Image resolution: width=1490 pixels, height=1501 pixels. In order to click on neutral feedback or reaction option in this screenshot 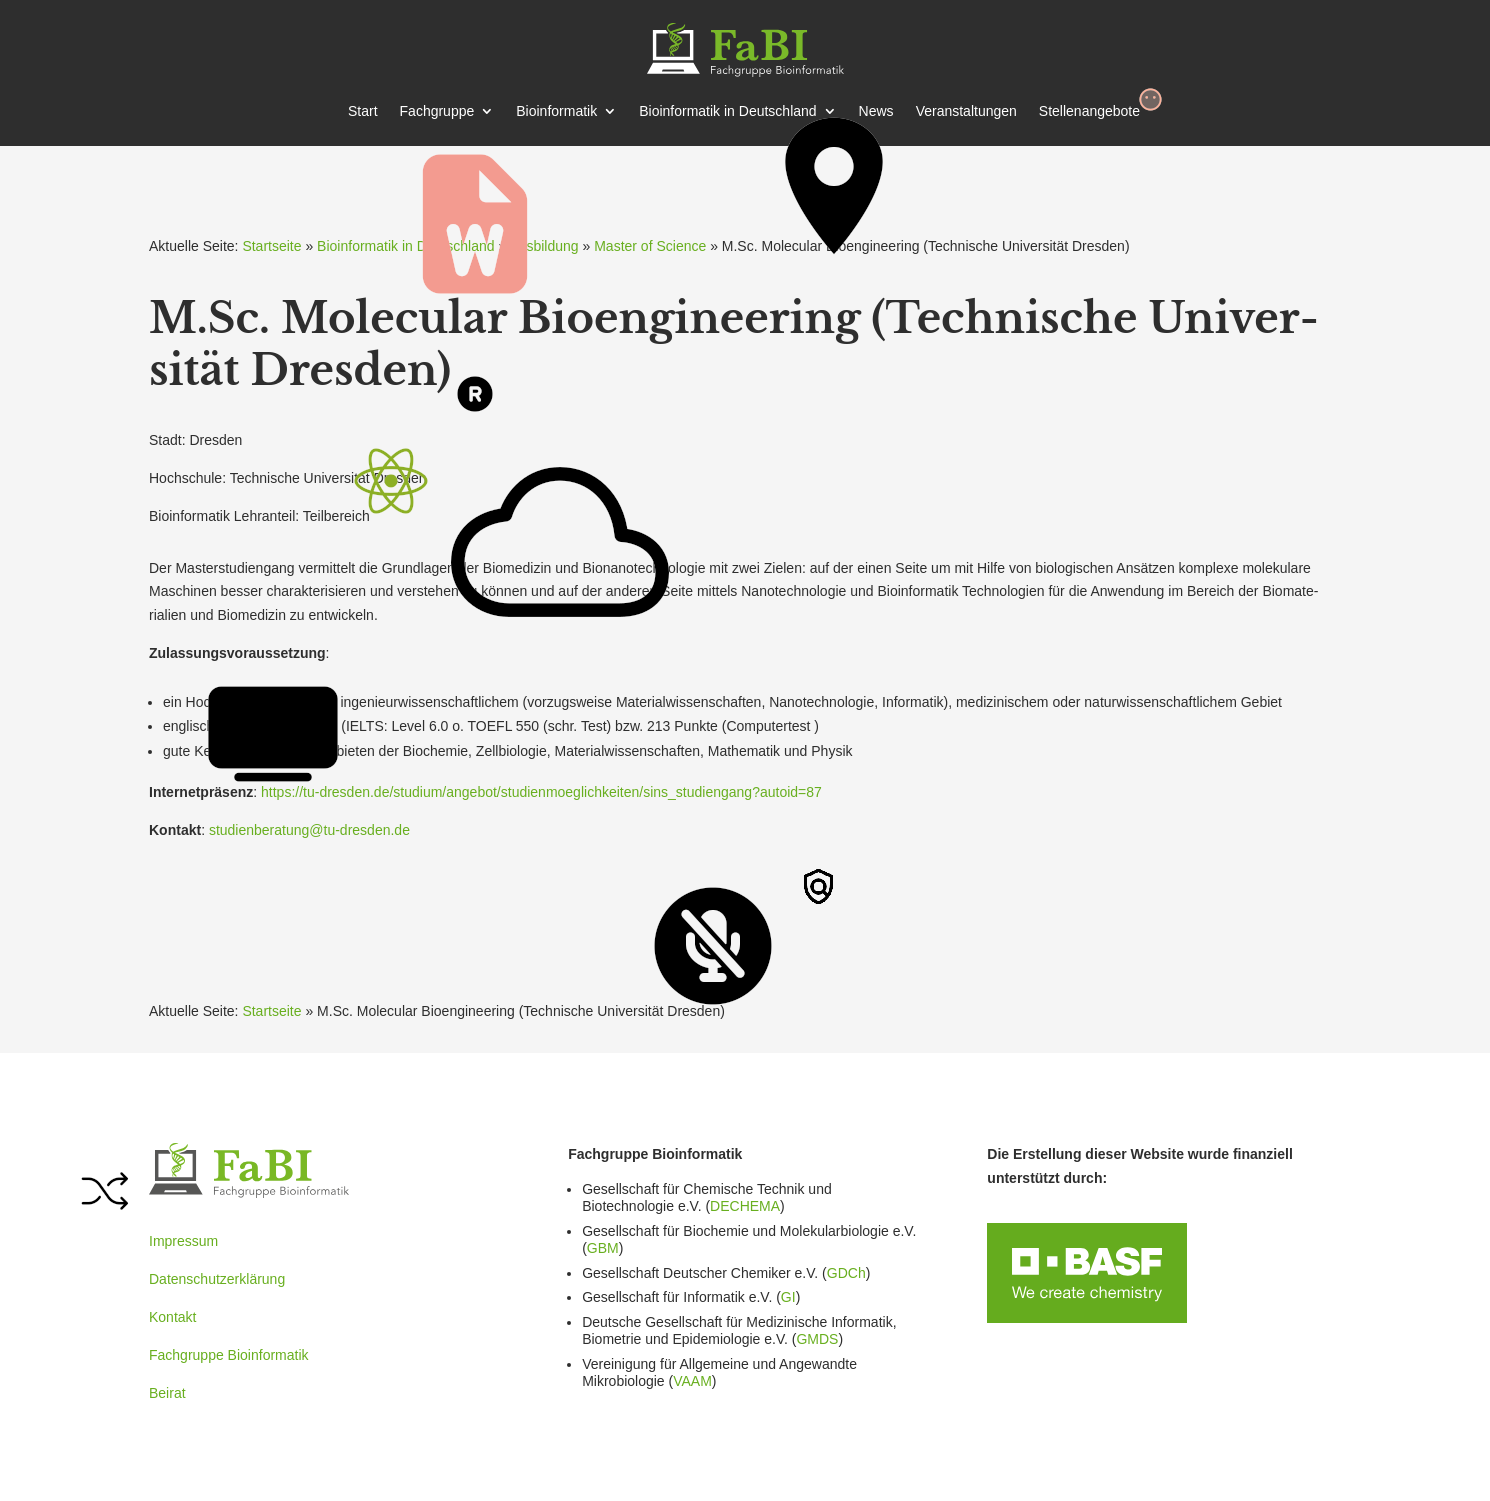, I will do `click(1150, 99)`.